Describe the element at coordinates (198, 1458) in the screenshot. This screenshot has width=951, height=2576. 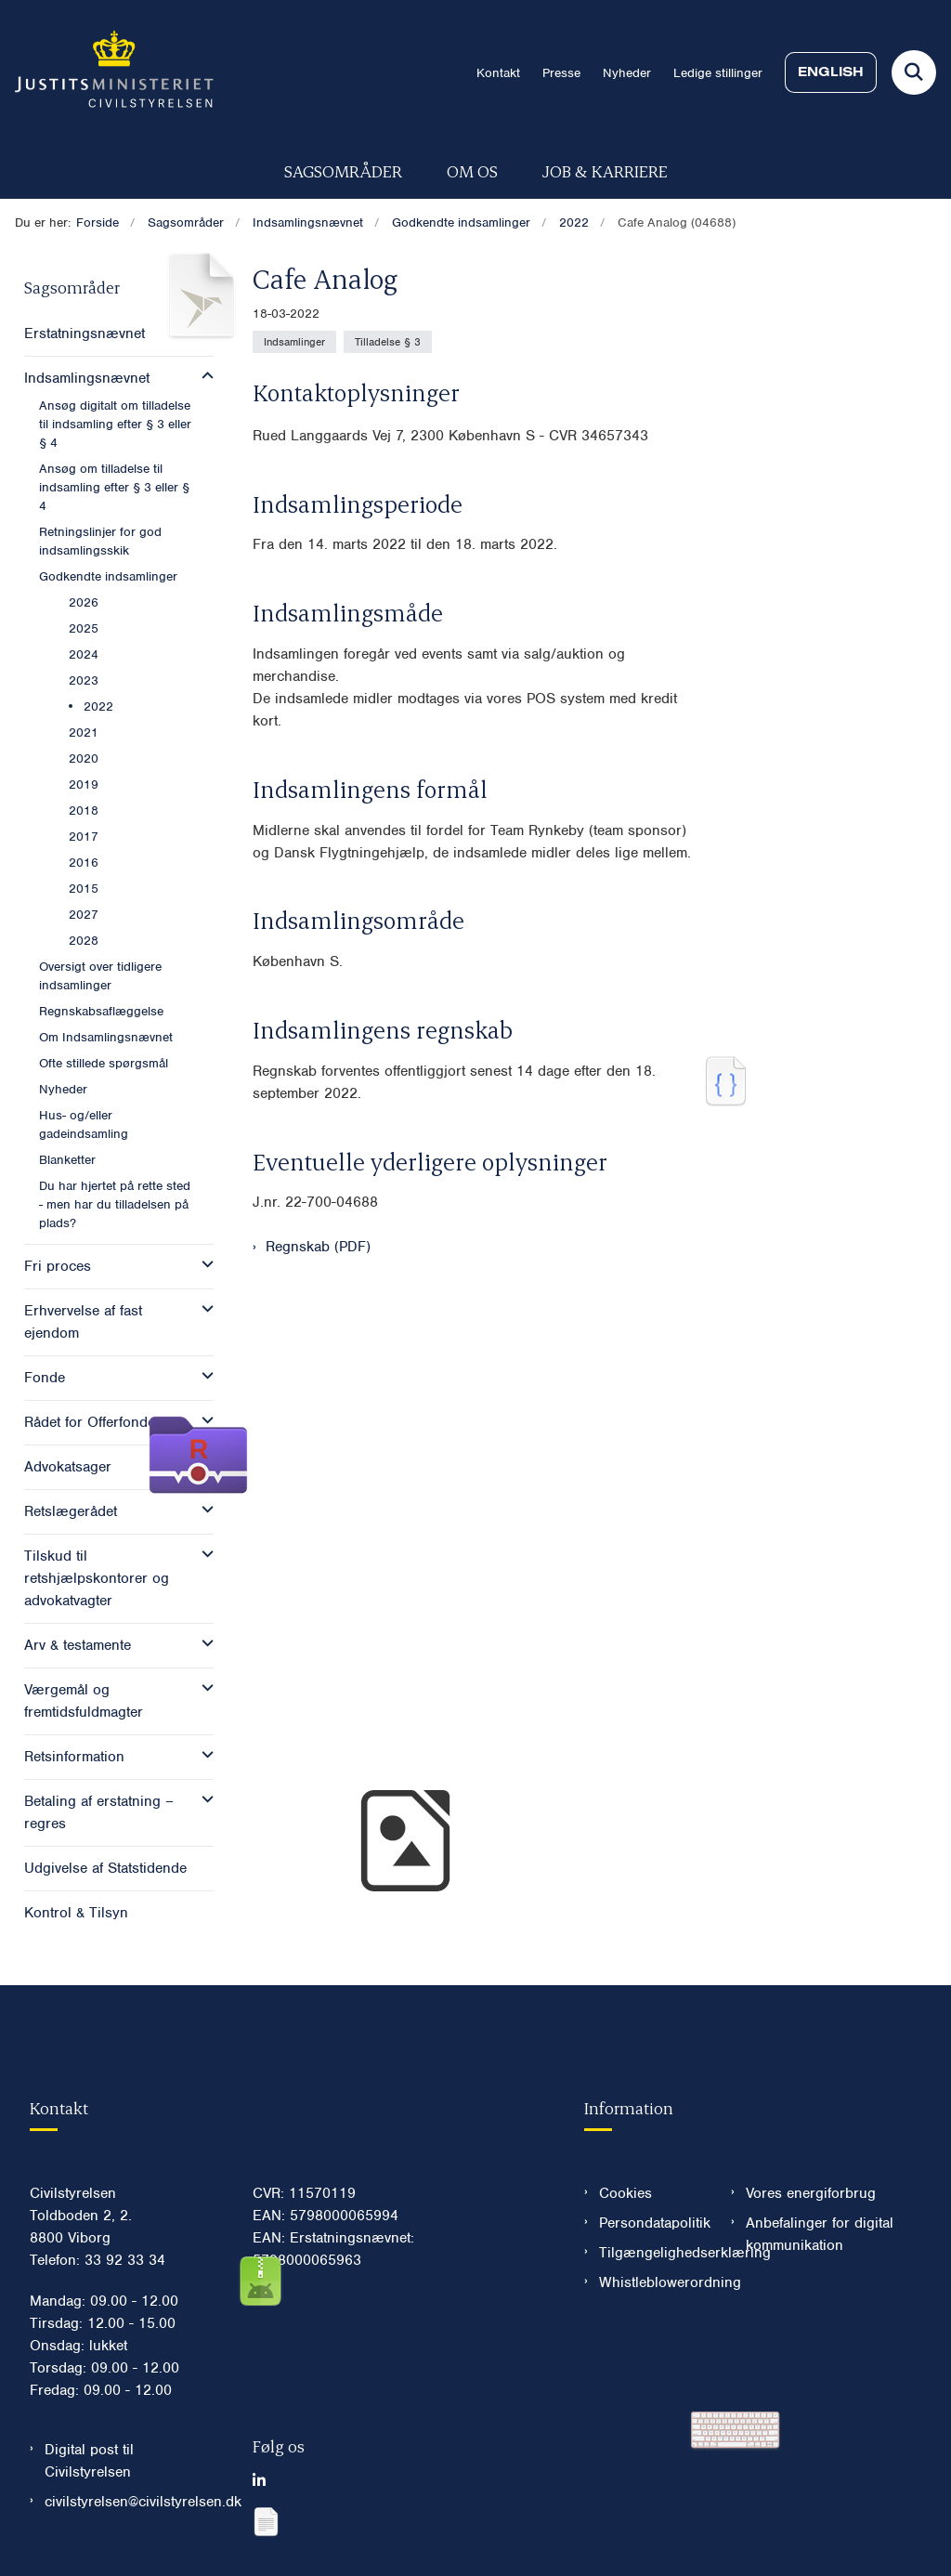
I see `folder for Pokémon Team Rocket collection or fan content` at that location.